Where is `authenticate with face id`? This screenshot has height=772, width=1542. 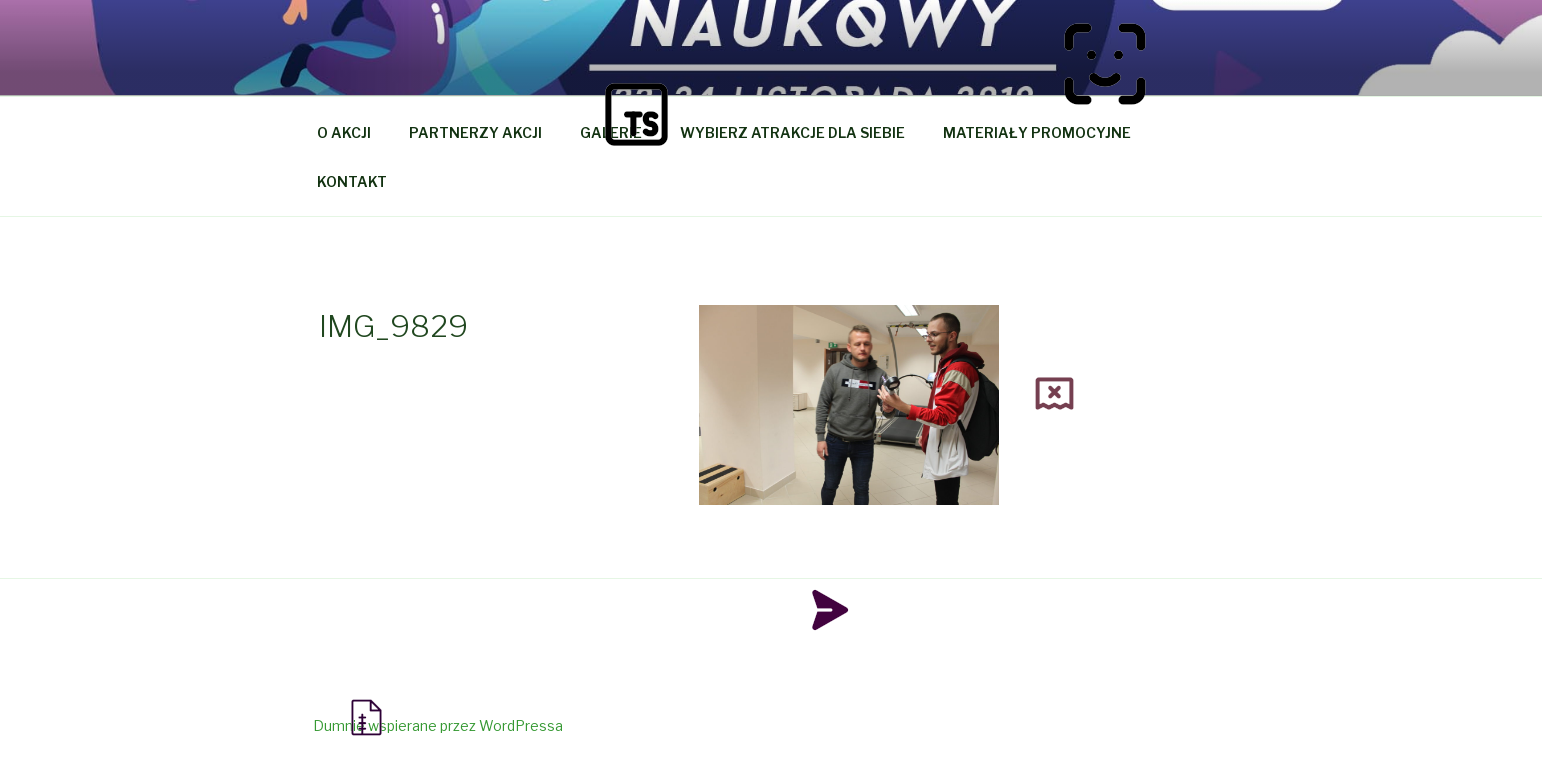 authenticate with face id is located at coordinates (1105, 64).